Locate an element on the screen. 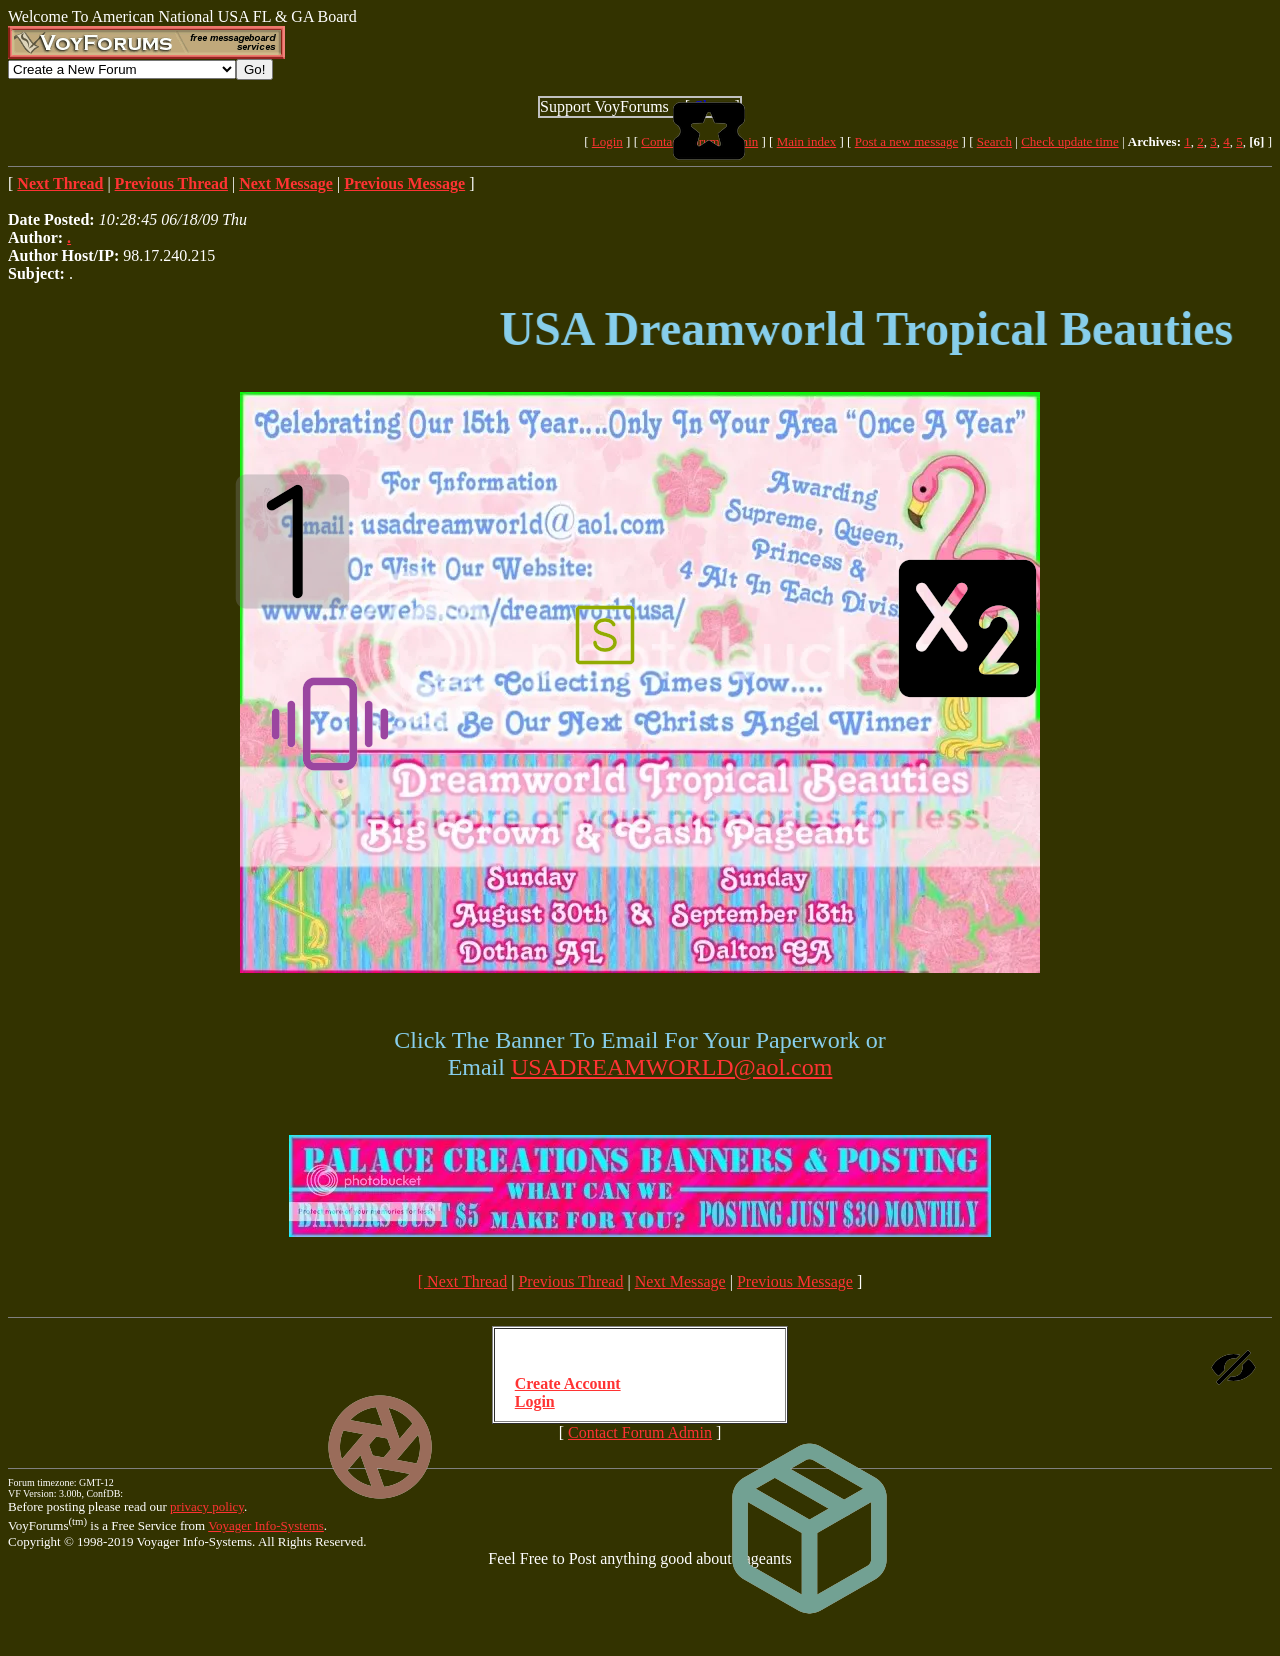 The width and height of the screenshot is (1280, 1656). link to stripe payment services is located at coordinates (605, 635).